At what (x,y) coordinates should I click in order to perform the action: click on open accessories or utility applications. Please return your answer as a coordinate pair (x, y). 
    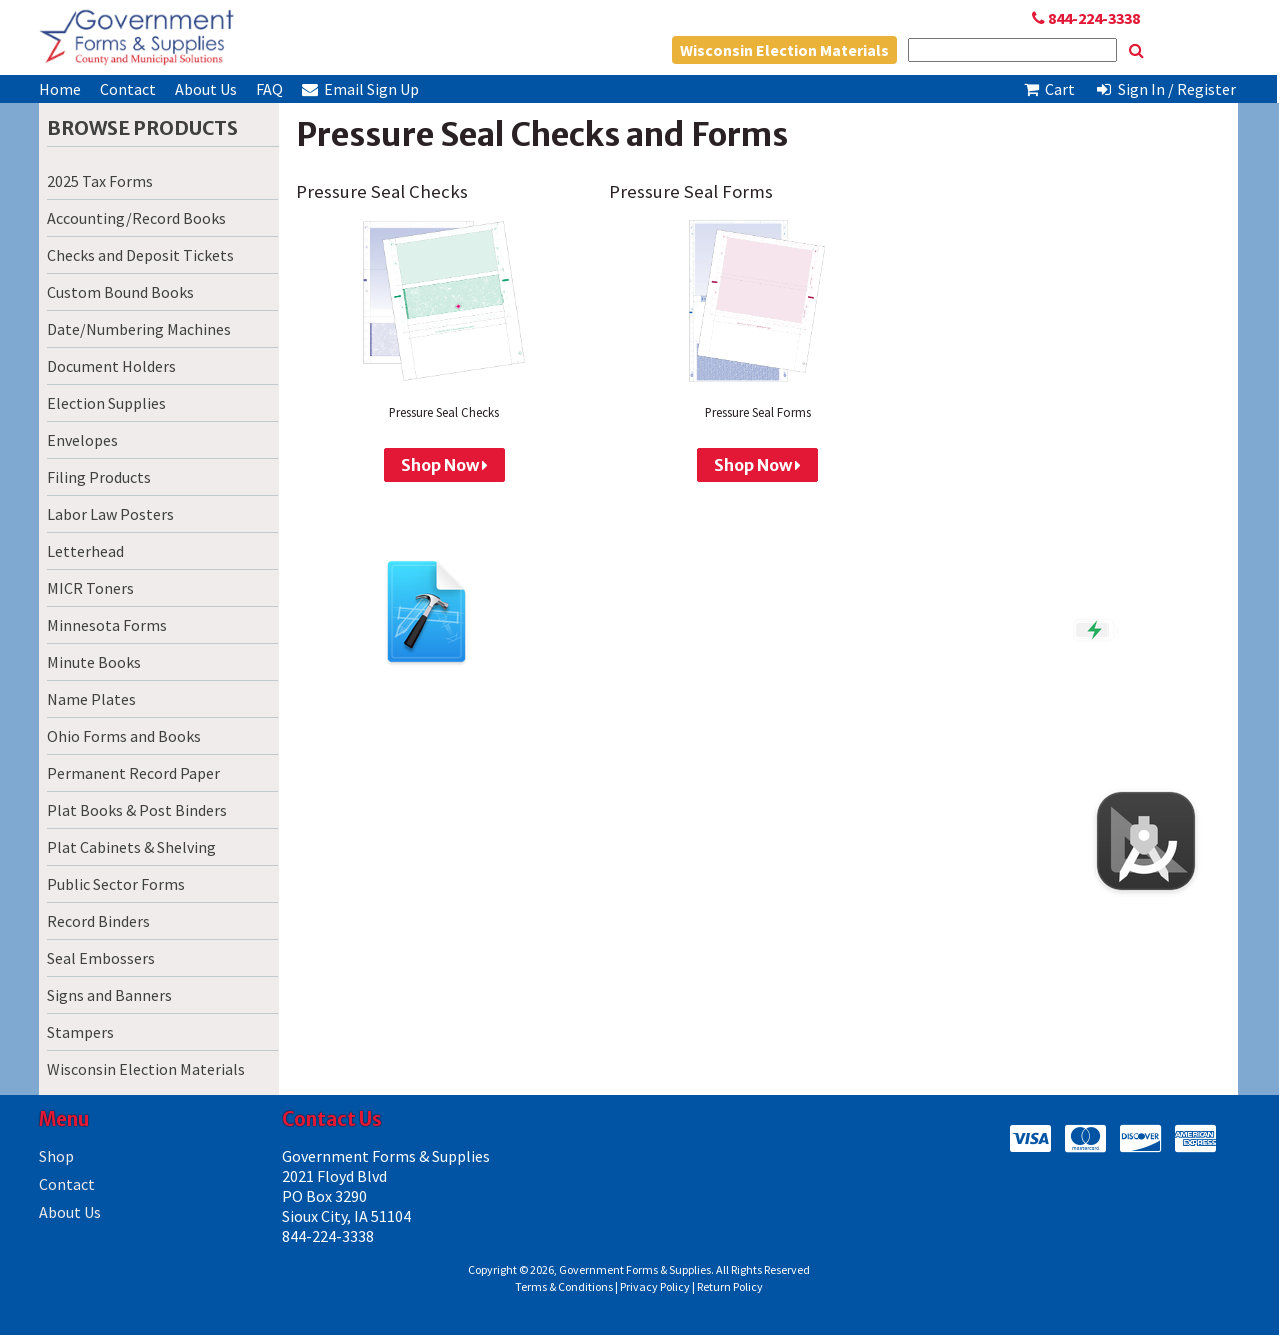
    Looking at the image, I should click on (1146, 841).